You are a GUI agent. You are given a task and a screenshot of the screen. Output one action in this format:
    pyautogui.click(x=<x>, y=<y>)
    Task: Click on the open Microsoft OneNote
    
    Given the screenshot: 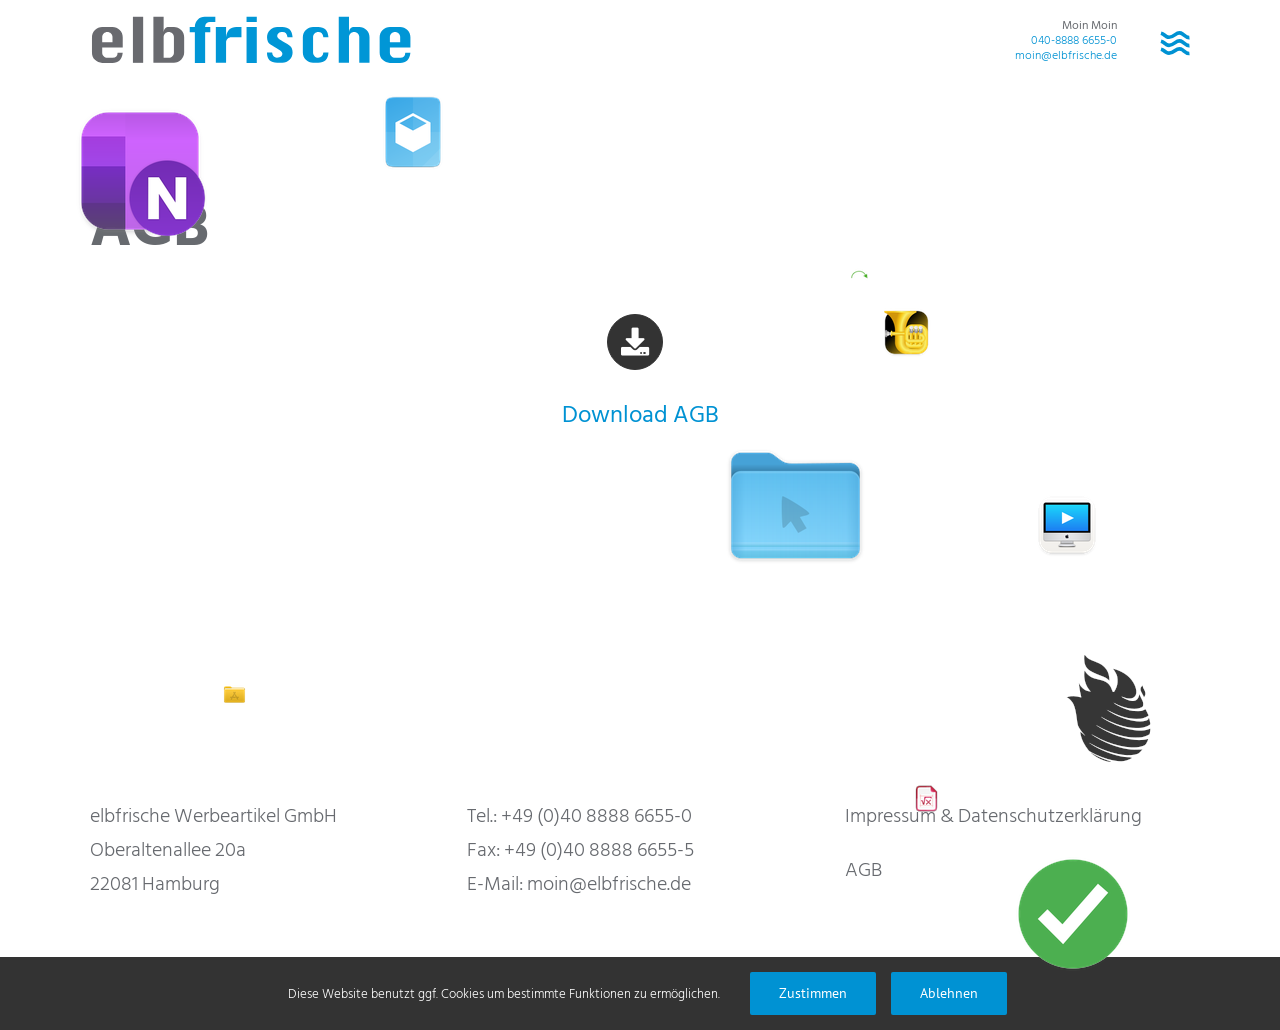 What is the action you would take?
    pyautogui.click(x=140, y=171)
    